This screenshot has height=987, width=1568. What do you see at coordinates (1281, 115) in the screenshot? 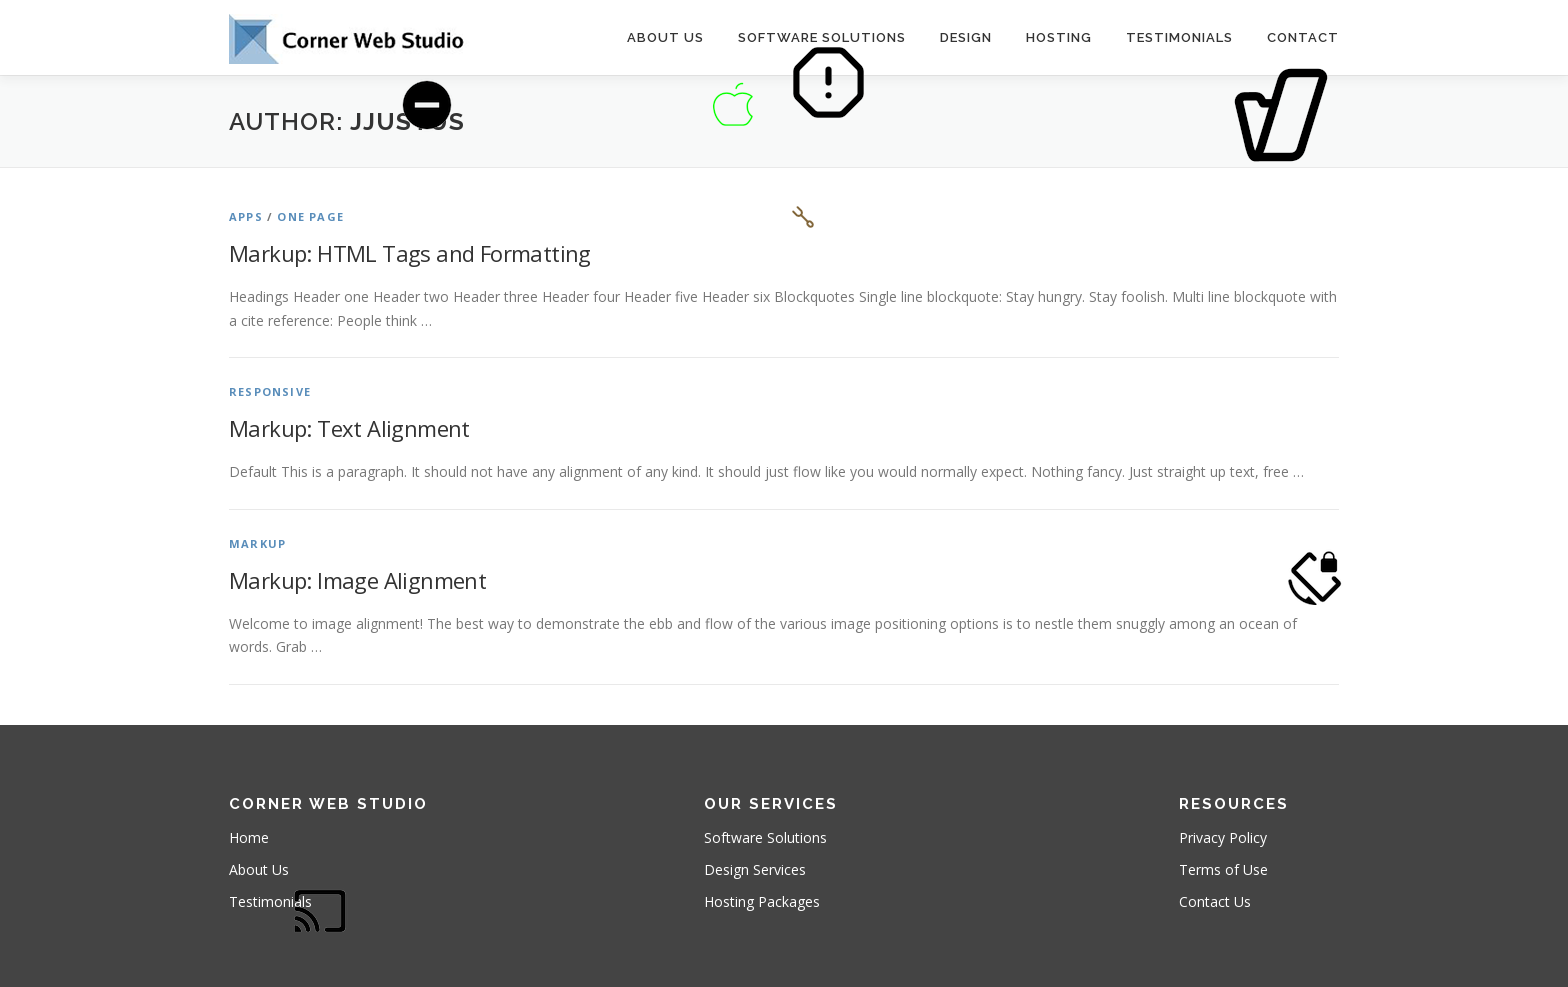
I see `open kbin social platform` at bounding box center [1281, 115].